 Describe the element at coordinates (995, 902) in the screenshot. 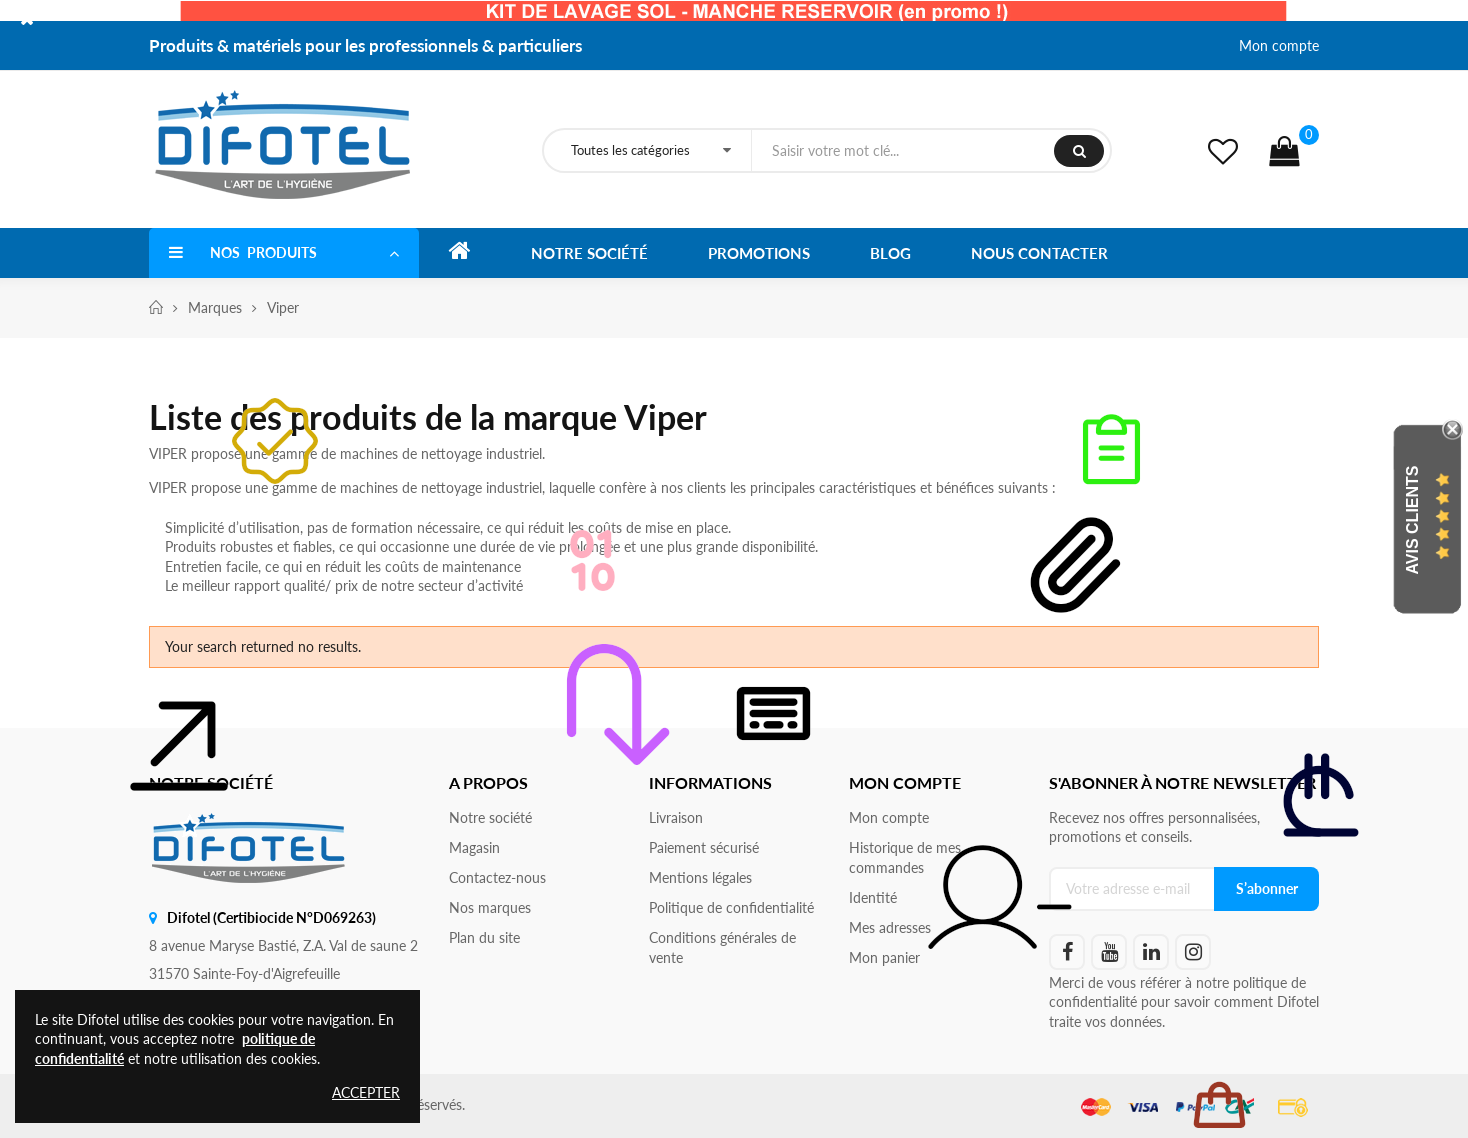

I see `remove a user from a group or list` at that location.